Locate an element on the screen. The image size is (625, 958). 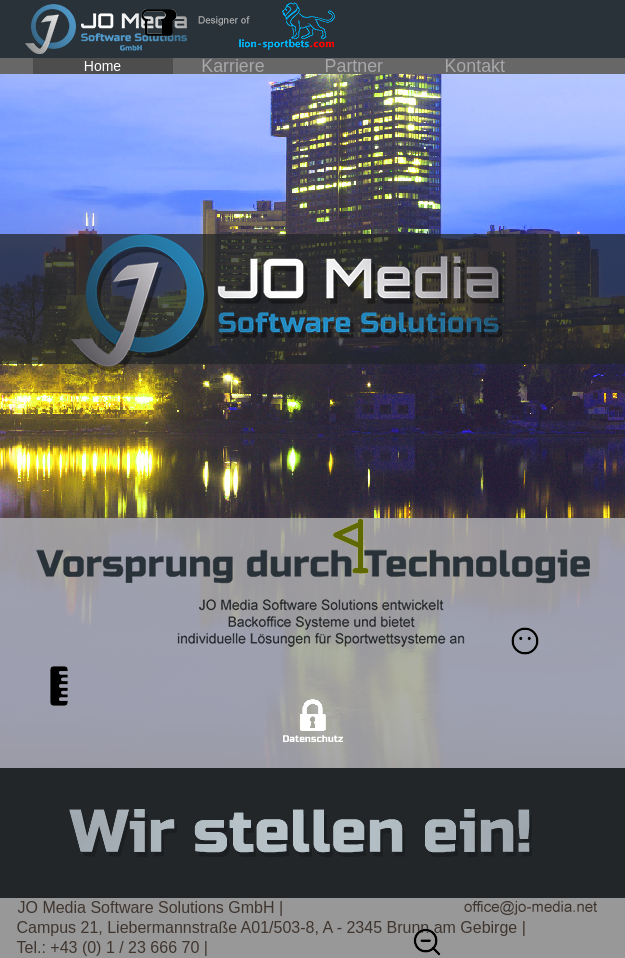
zoom out to see more of the view is located at coordinates (427, 942).